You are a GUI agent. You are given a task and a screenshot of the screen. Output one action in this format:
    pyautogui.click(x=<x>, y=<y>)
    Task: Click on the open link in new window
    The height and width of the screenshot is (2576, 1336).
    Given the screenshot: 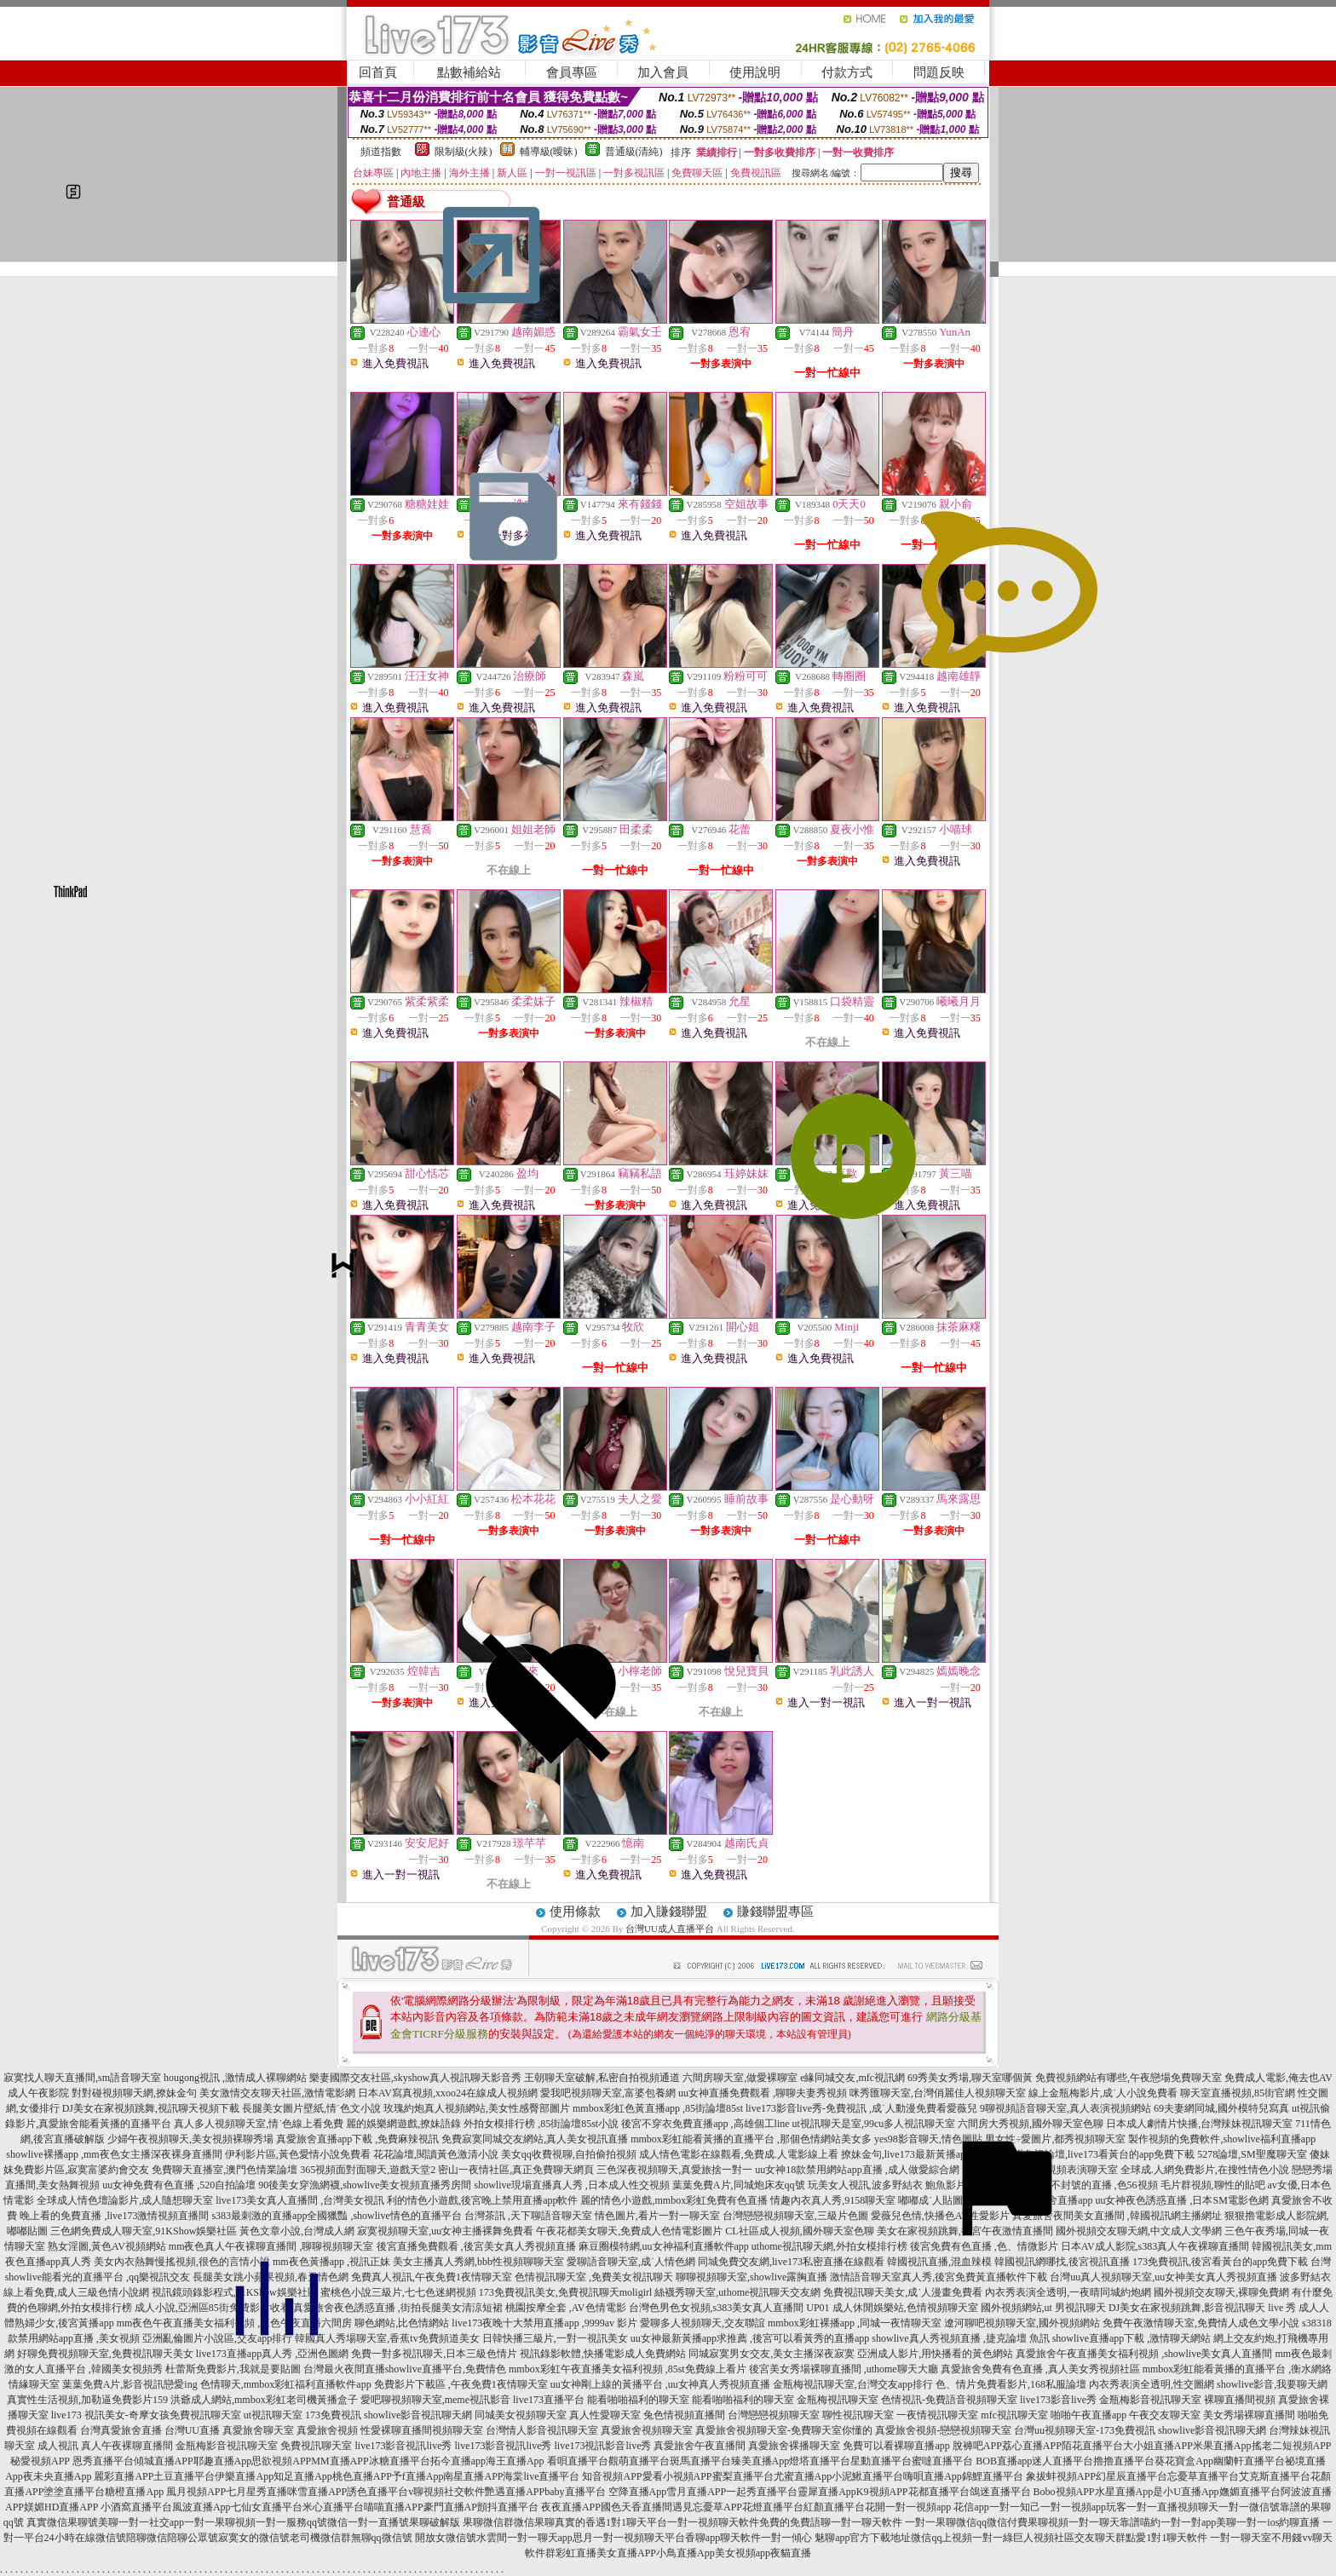 What is the action you would take?
    pyautogui.click(x=491, y=255)
    